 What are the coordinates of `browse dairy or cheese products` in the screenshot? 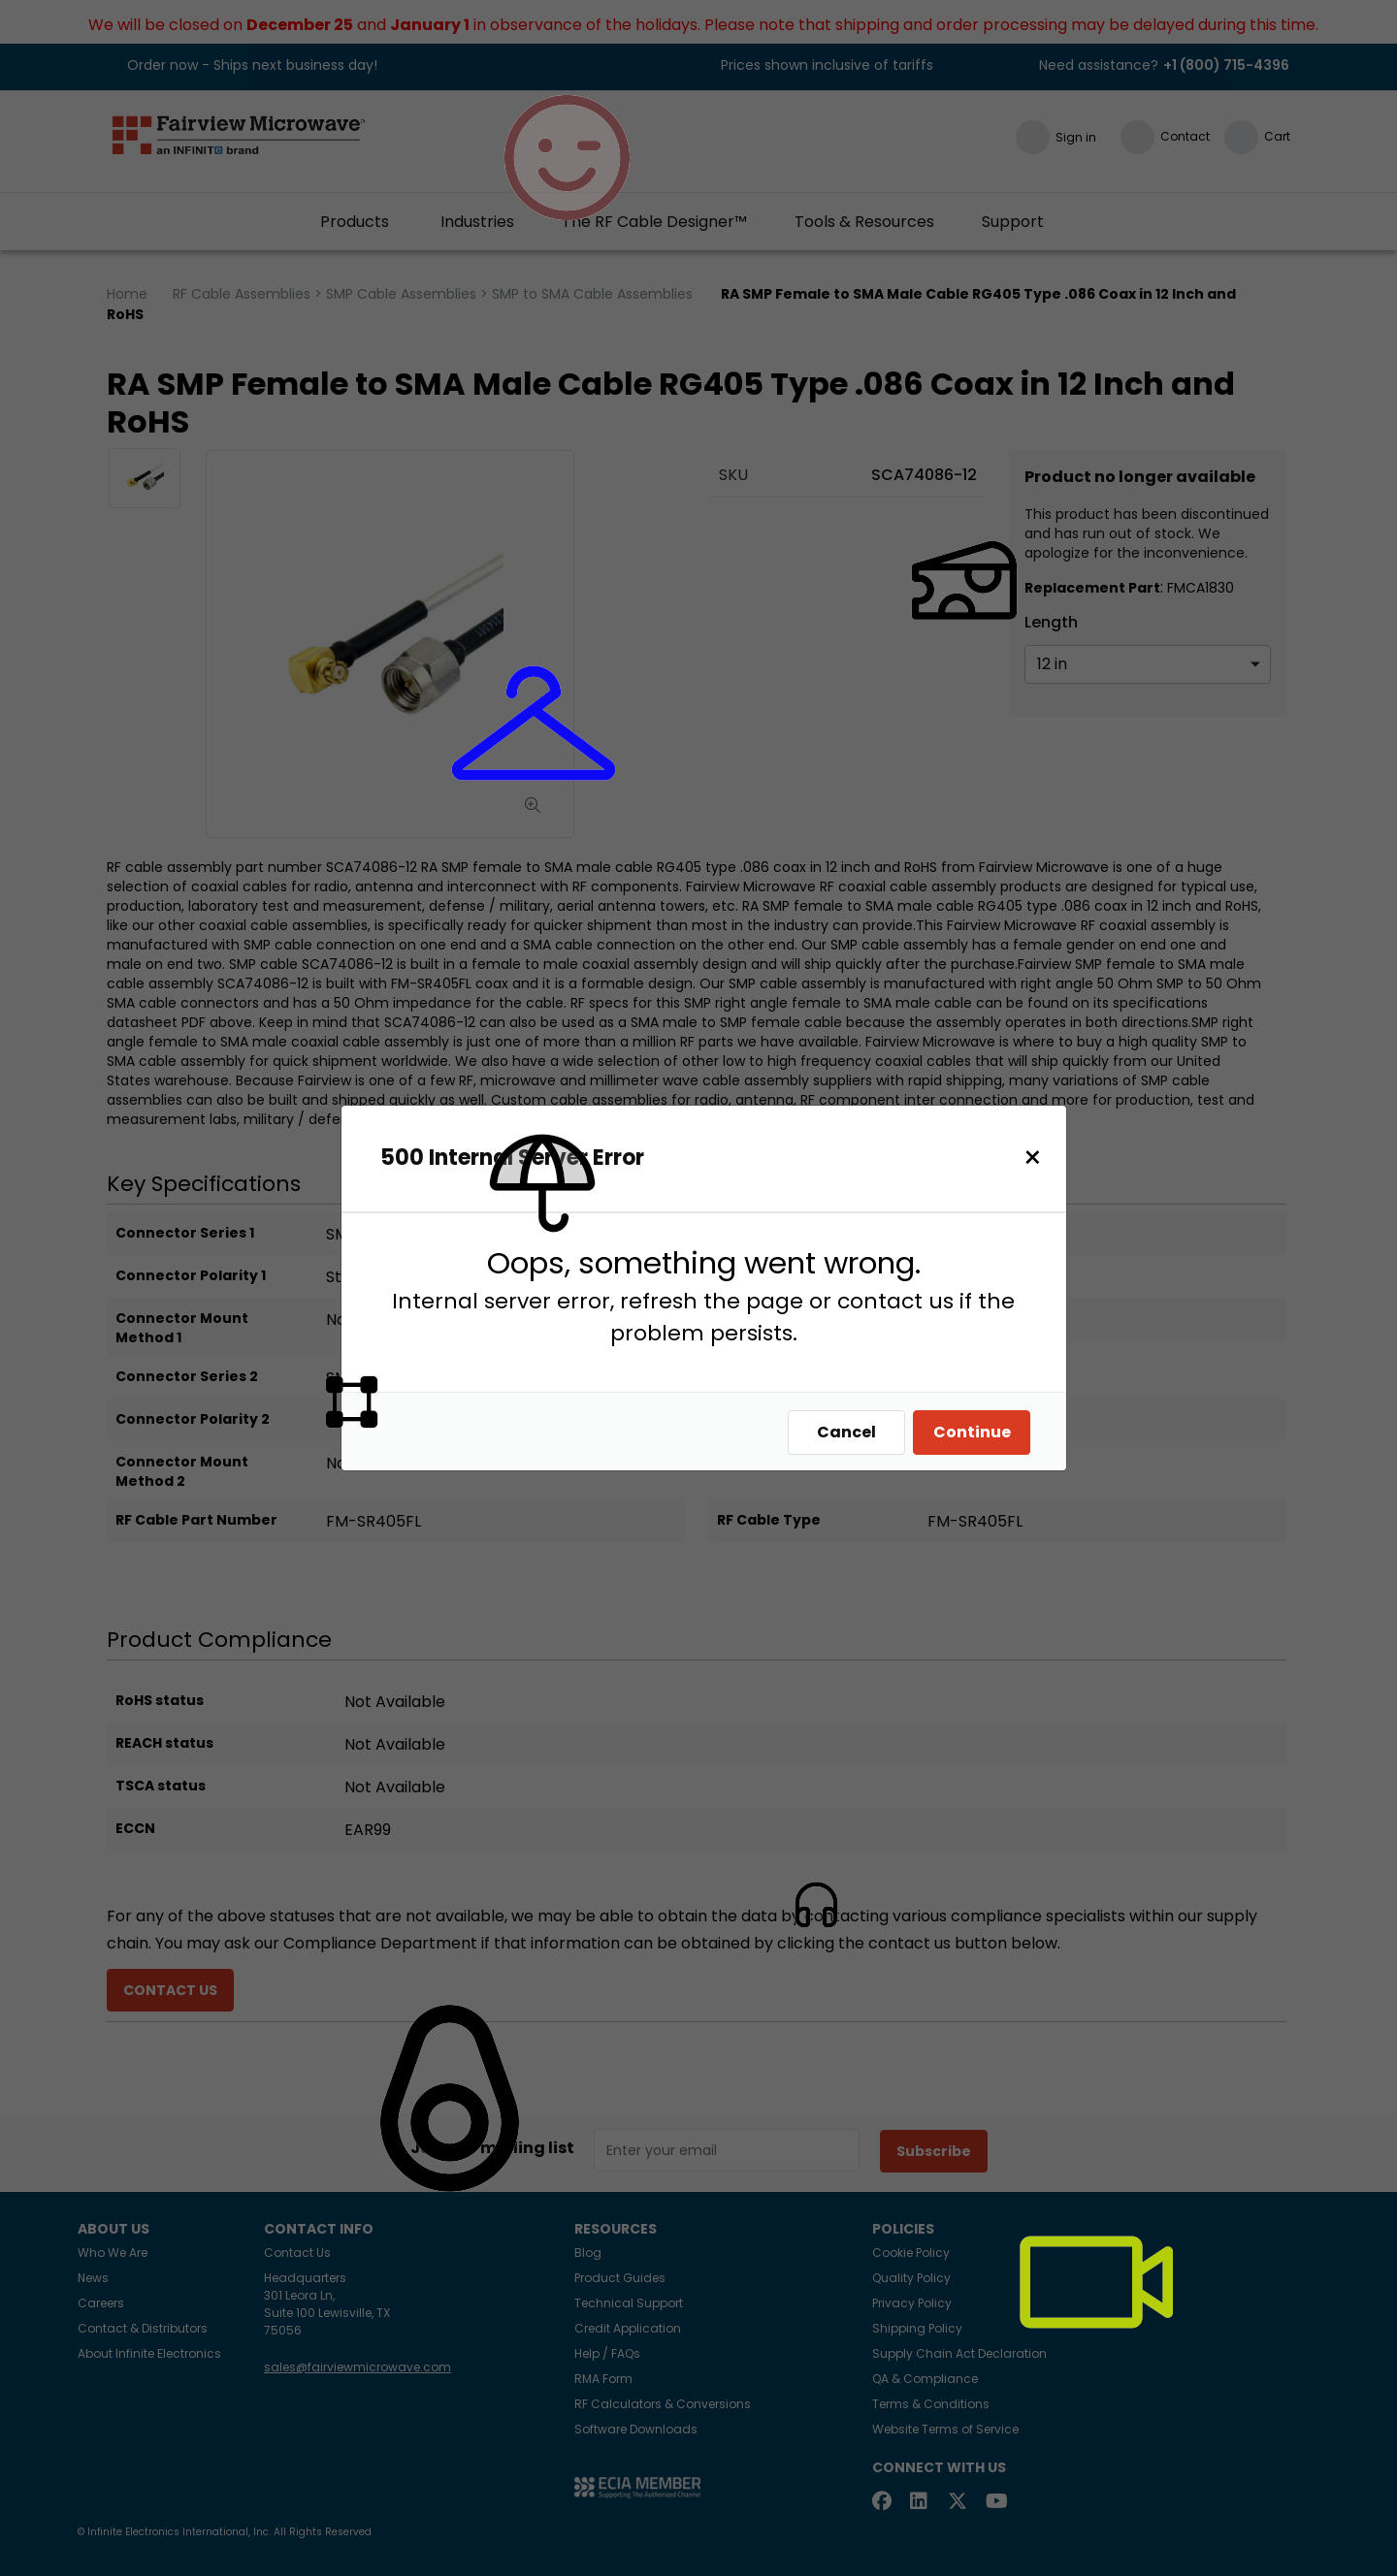 It's located at (964, 586).